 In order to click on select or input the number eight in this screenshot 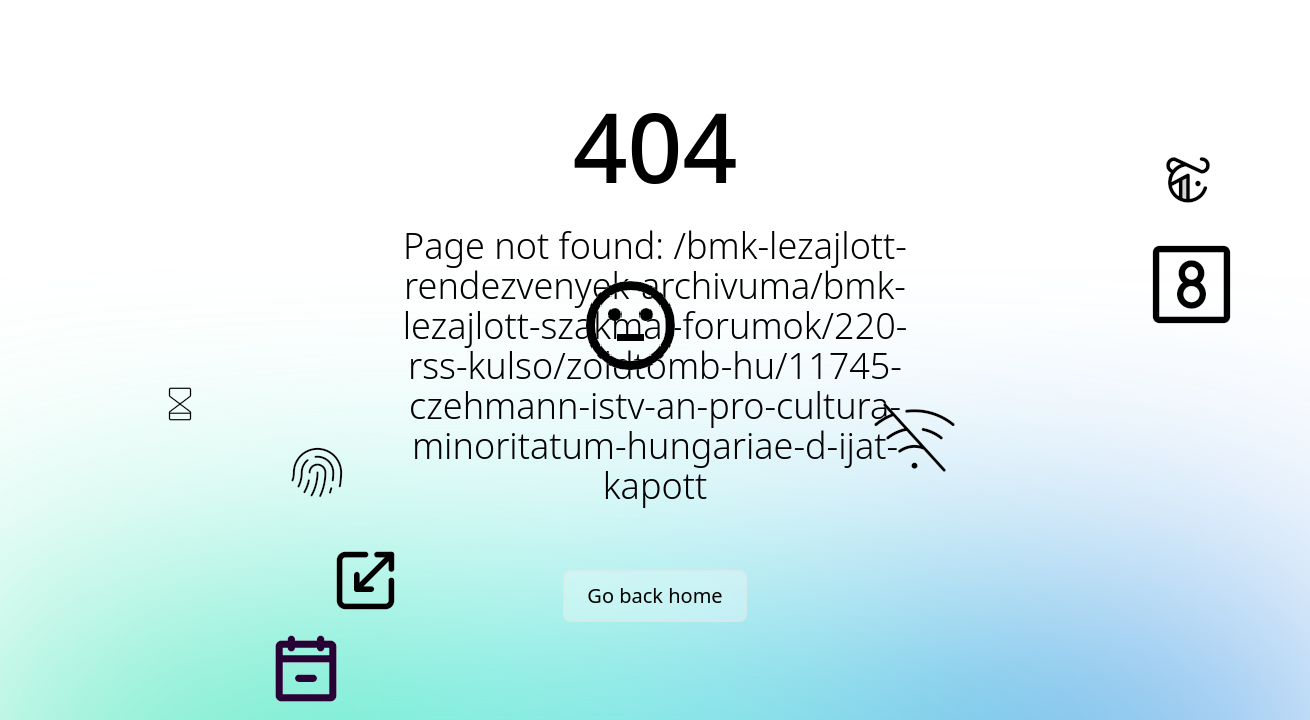, I will do `click(1191, 284)`.